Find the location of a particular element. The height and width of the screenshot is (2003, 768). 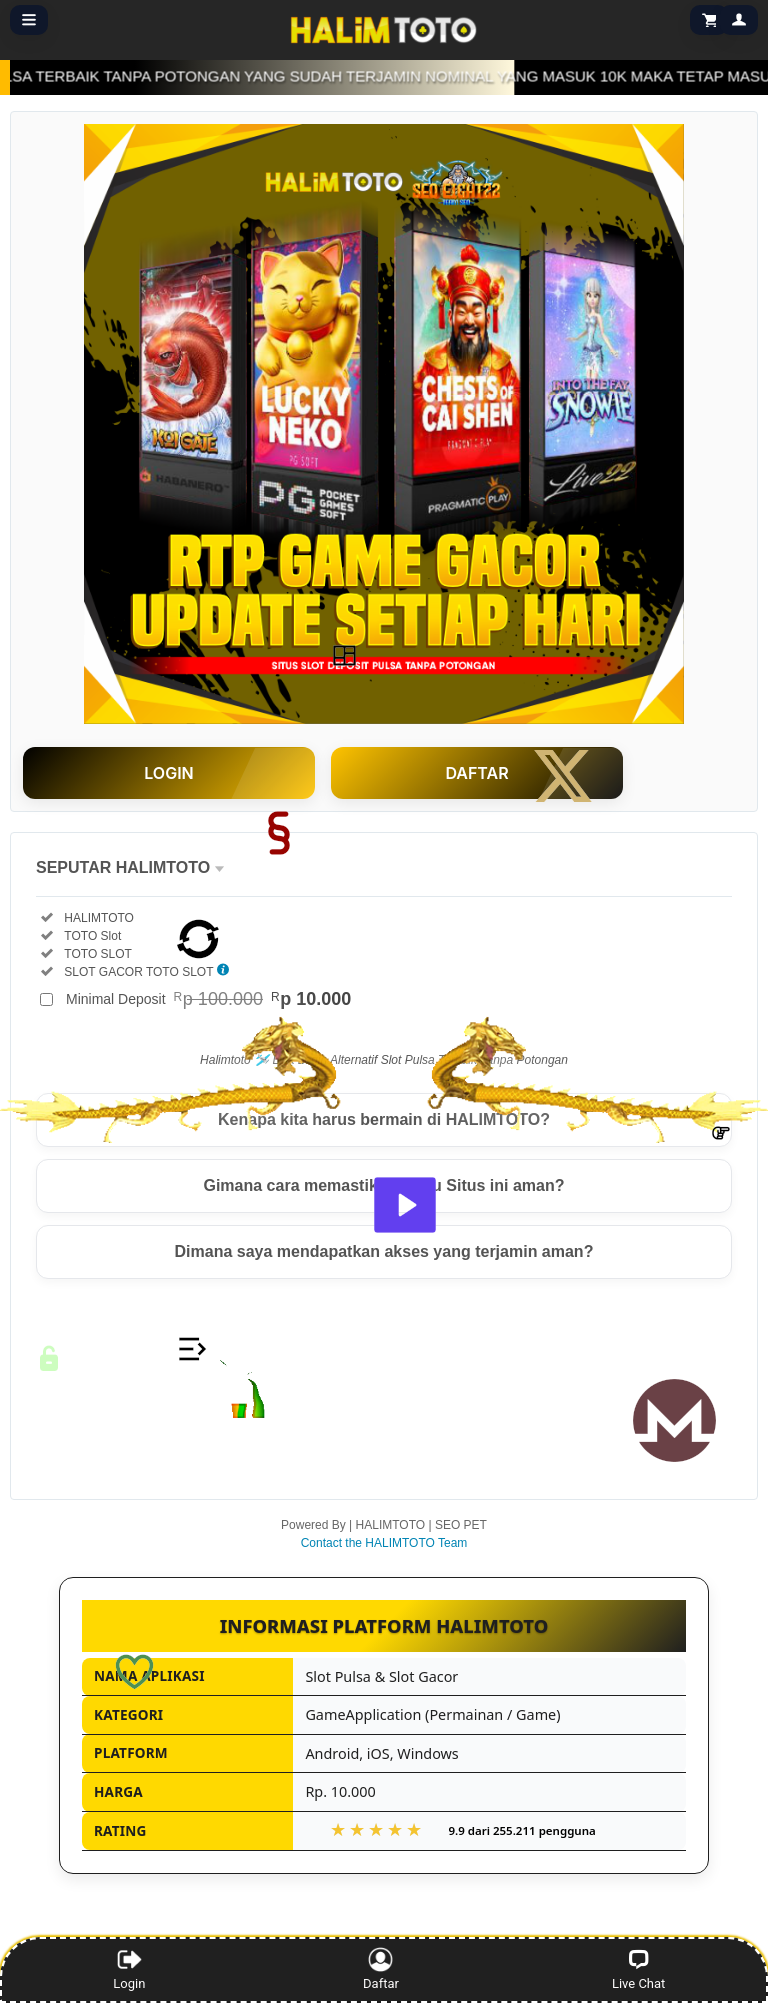

indicates a section or paragraph marker is located at coordinates (279, 833).